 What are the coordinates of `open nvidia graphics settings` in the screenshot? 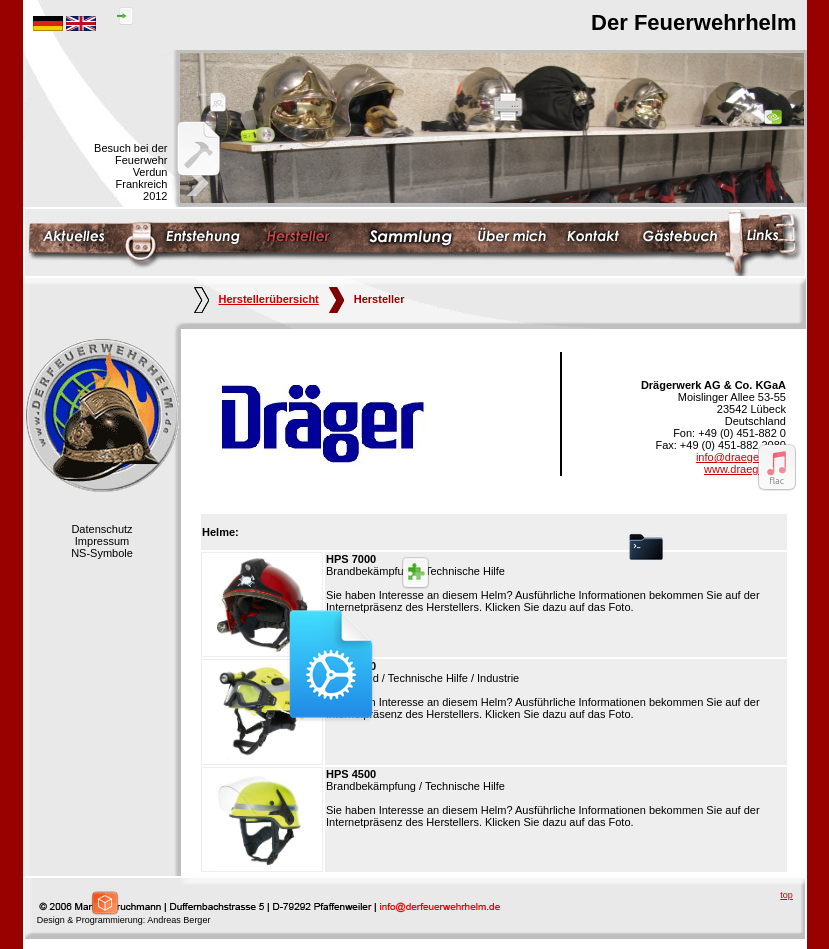 It's located at (773, 117).